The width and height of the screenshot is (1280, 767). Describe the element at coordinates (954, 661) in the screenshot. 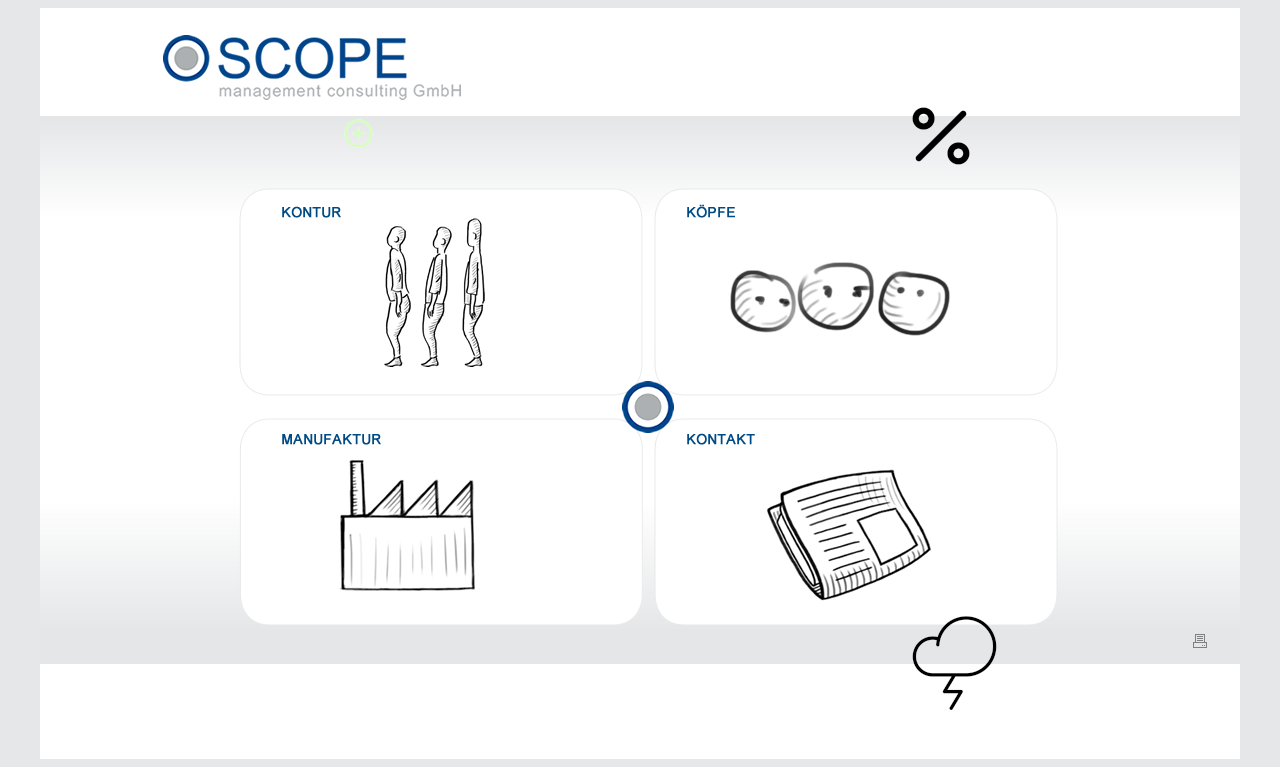

I see `indicates thunderstorm or severe weather conditions` at that location.